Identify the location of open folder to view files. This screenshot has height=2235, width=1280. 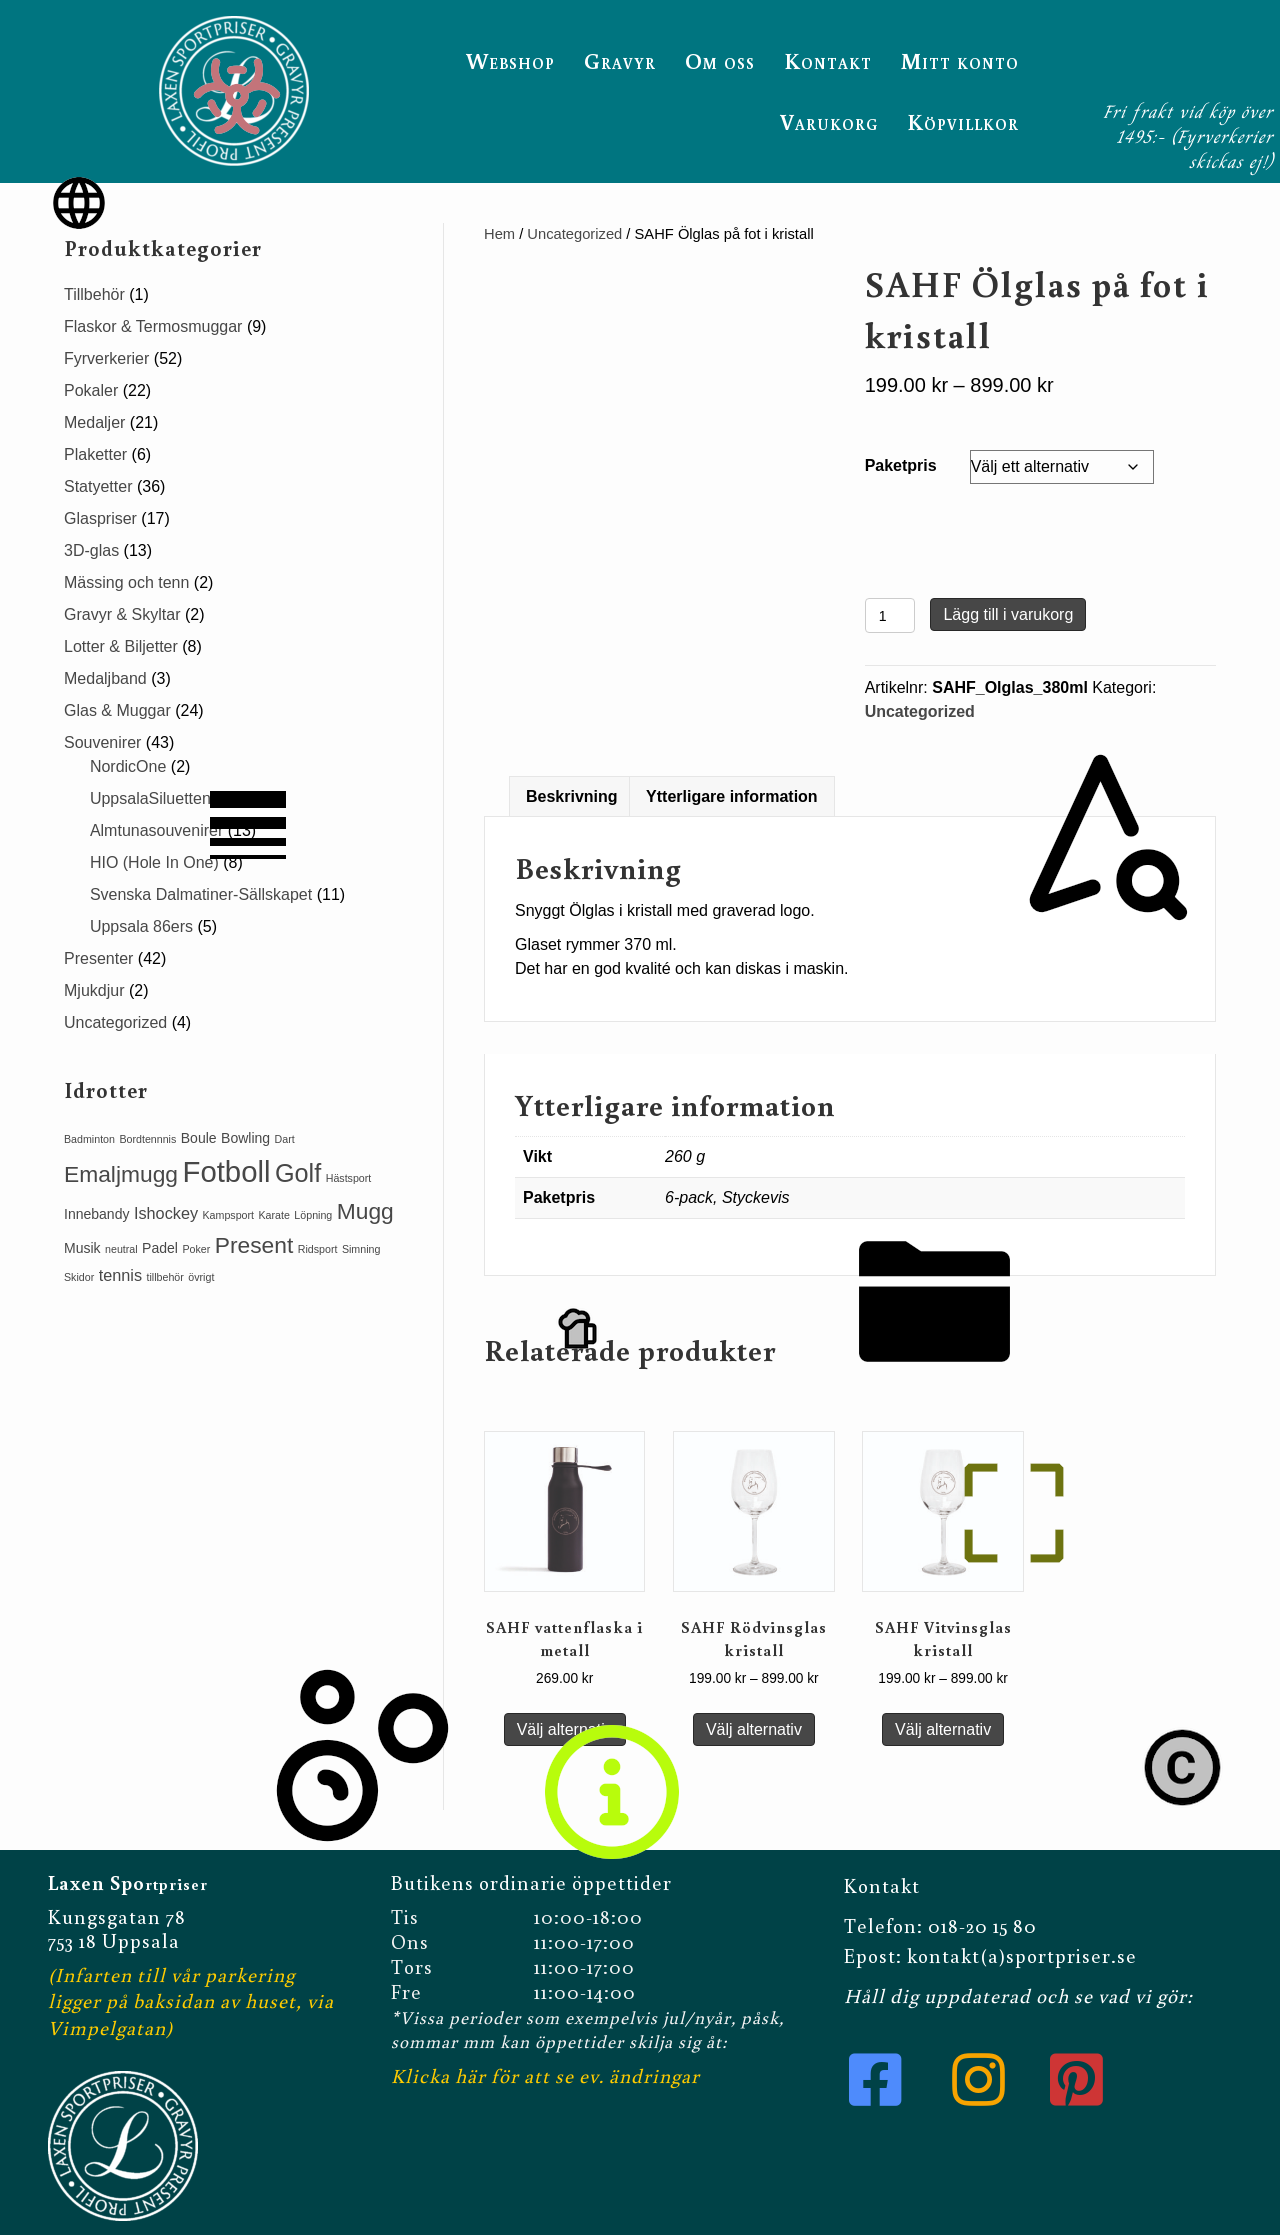
(934, 1301).